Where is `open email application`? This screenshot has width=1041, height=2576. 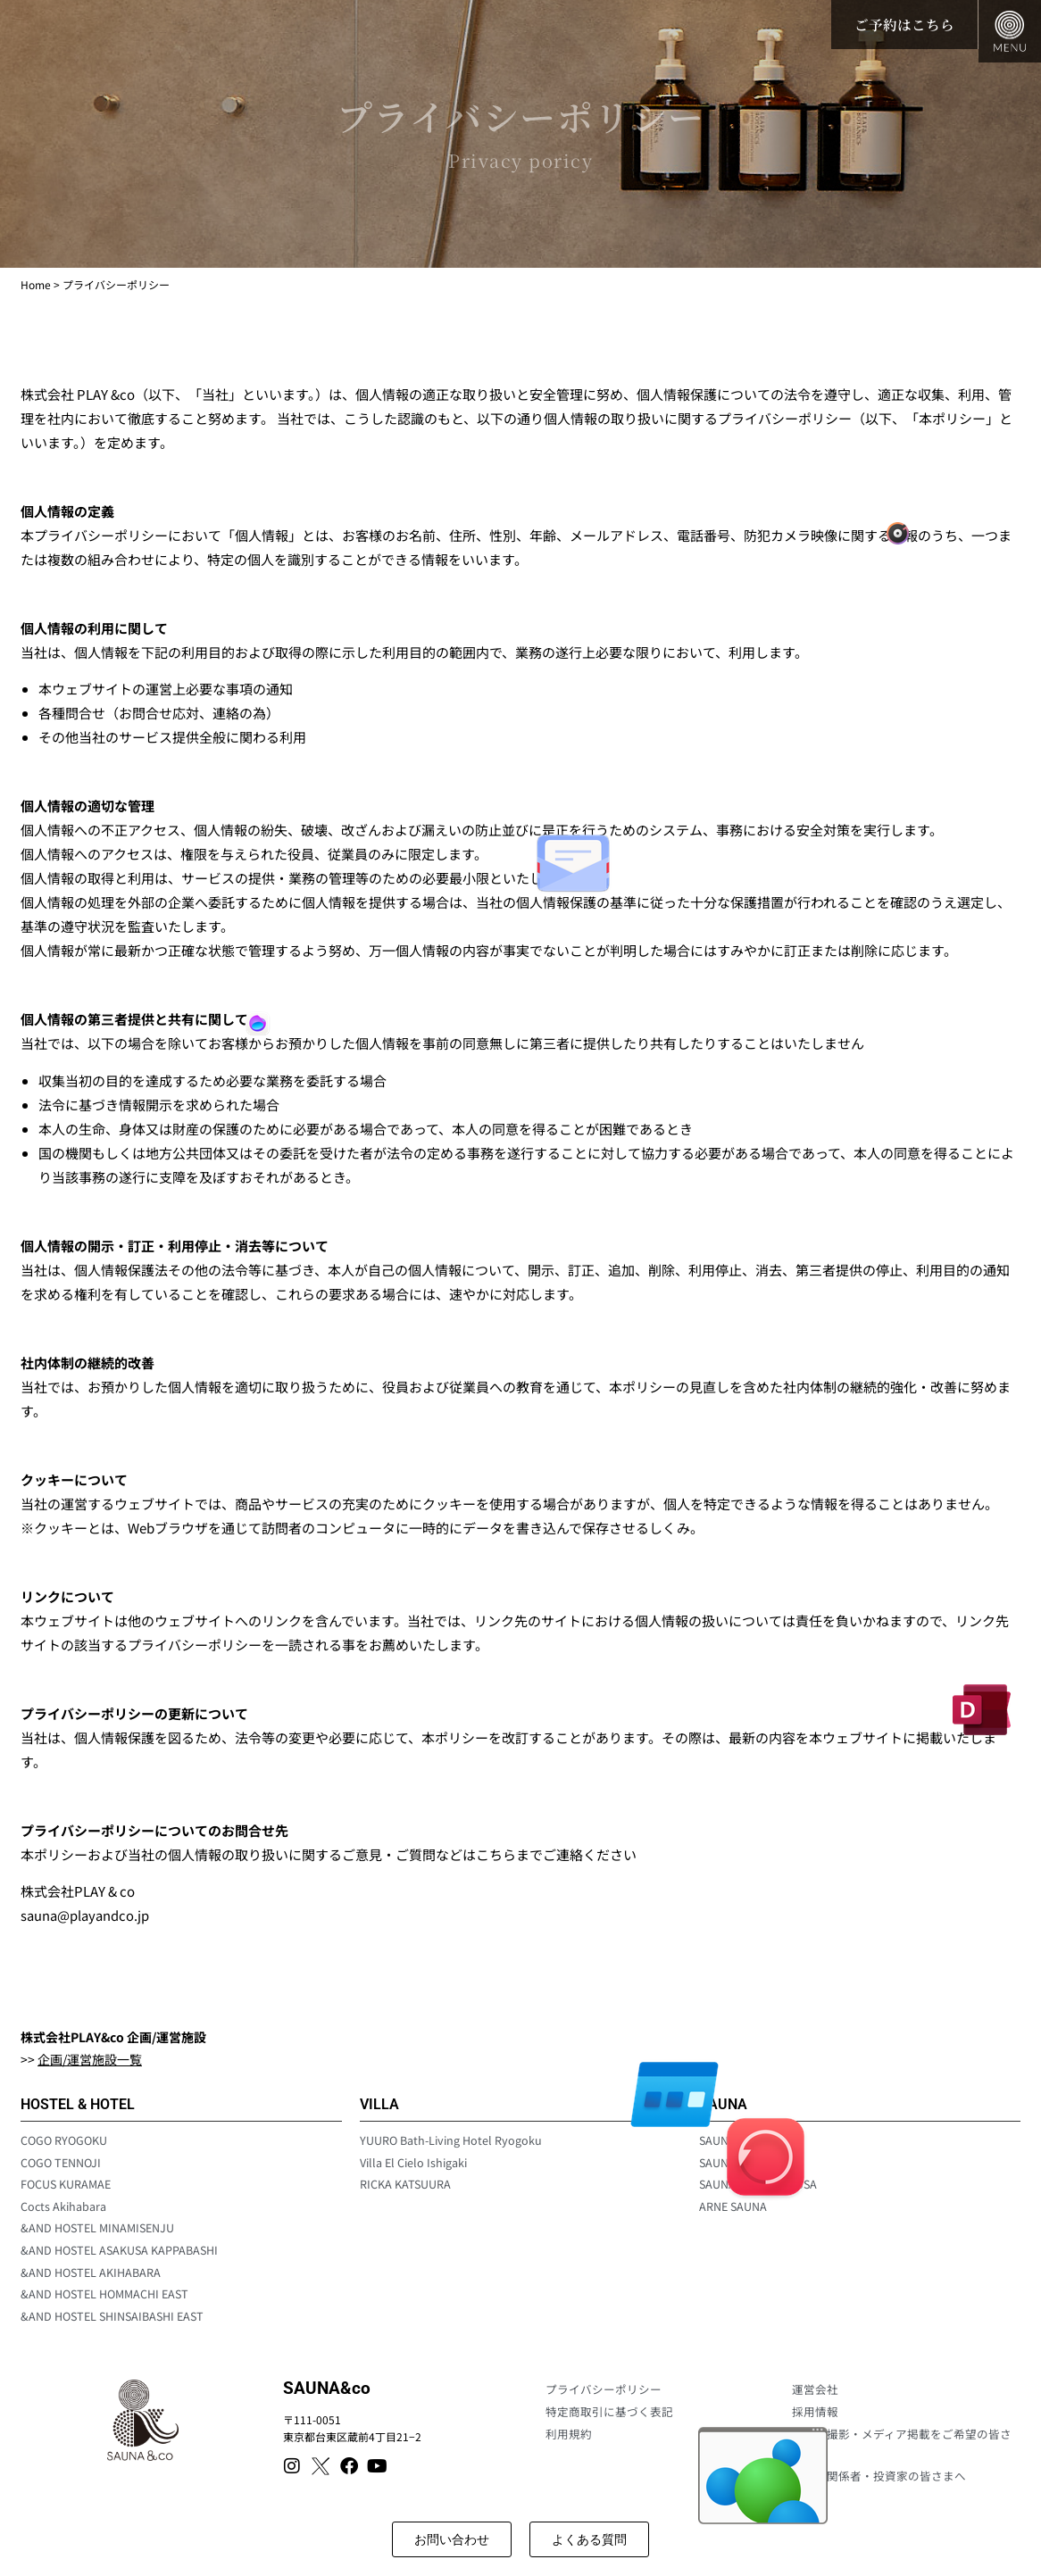 open email application is located at coordinates (573, 863).